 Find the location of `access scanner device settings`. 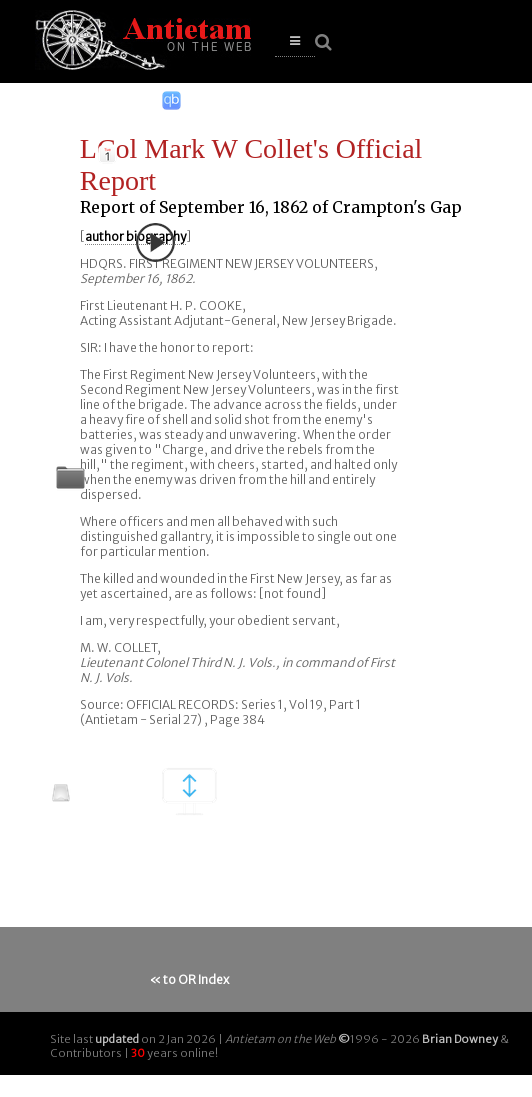

access scanner device settings is located at coordinates (61, 793).